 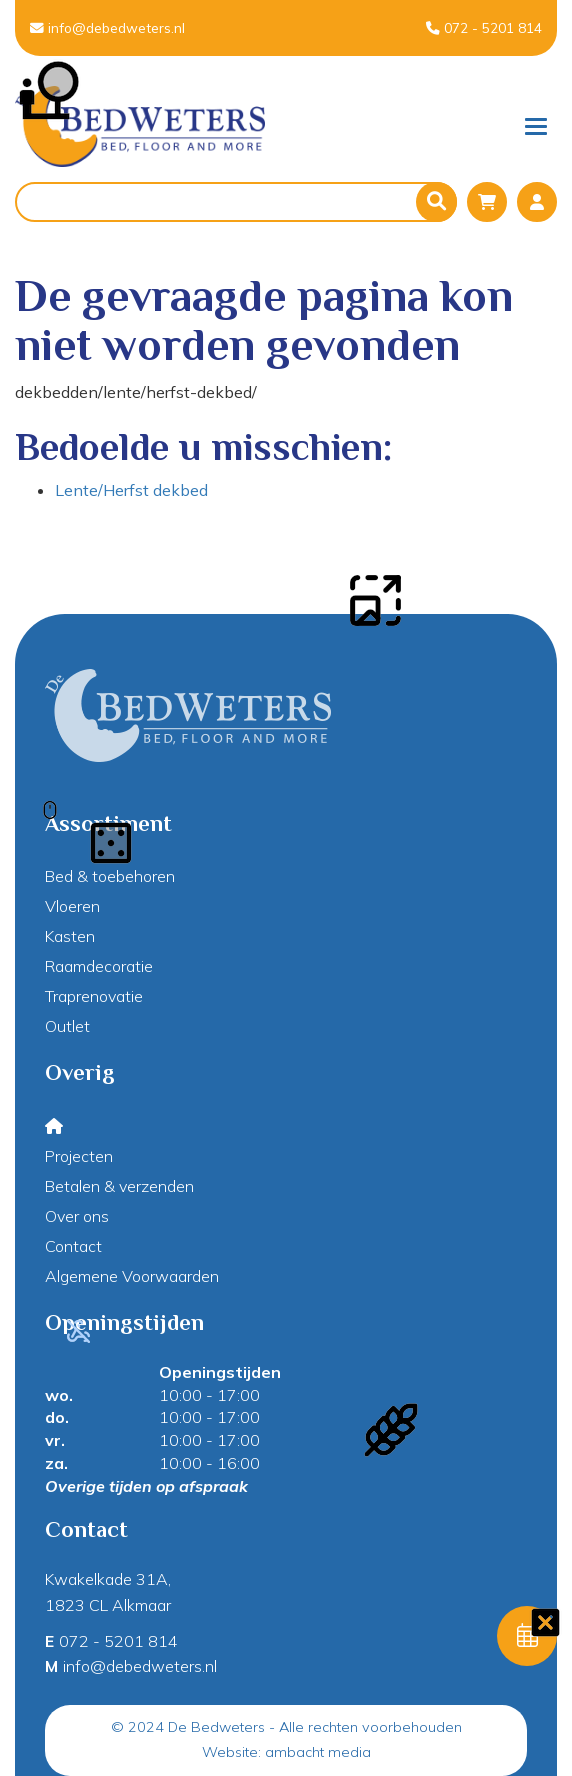 I want to click on upscale or enhance image resolution, so click(x=375, y=600).